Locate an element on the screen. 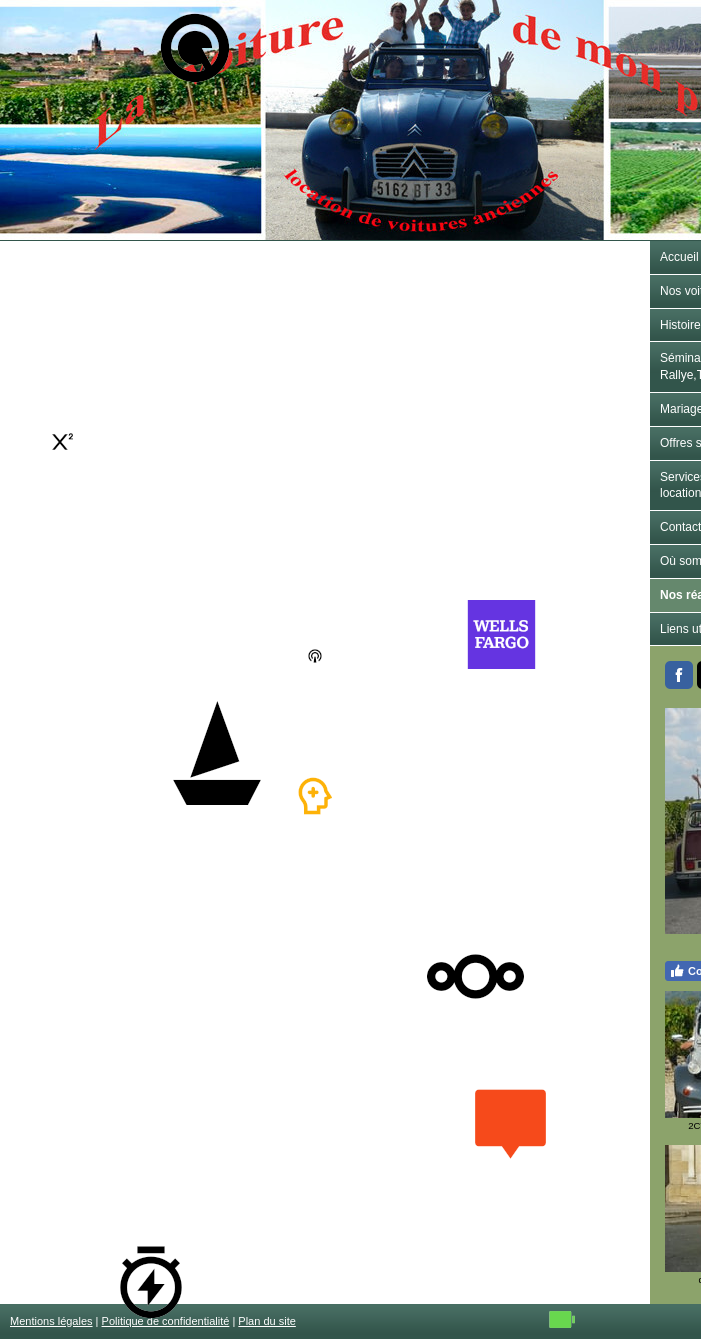  format selected text as superscript is located at coordinates (61, 441).